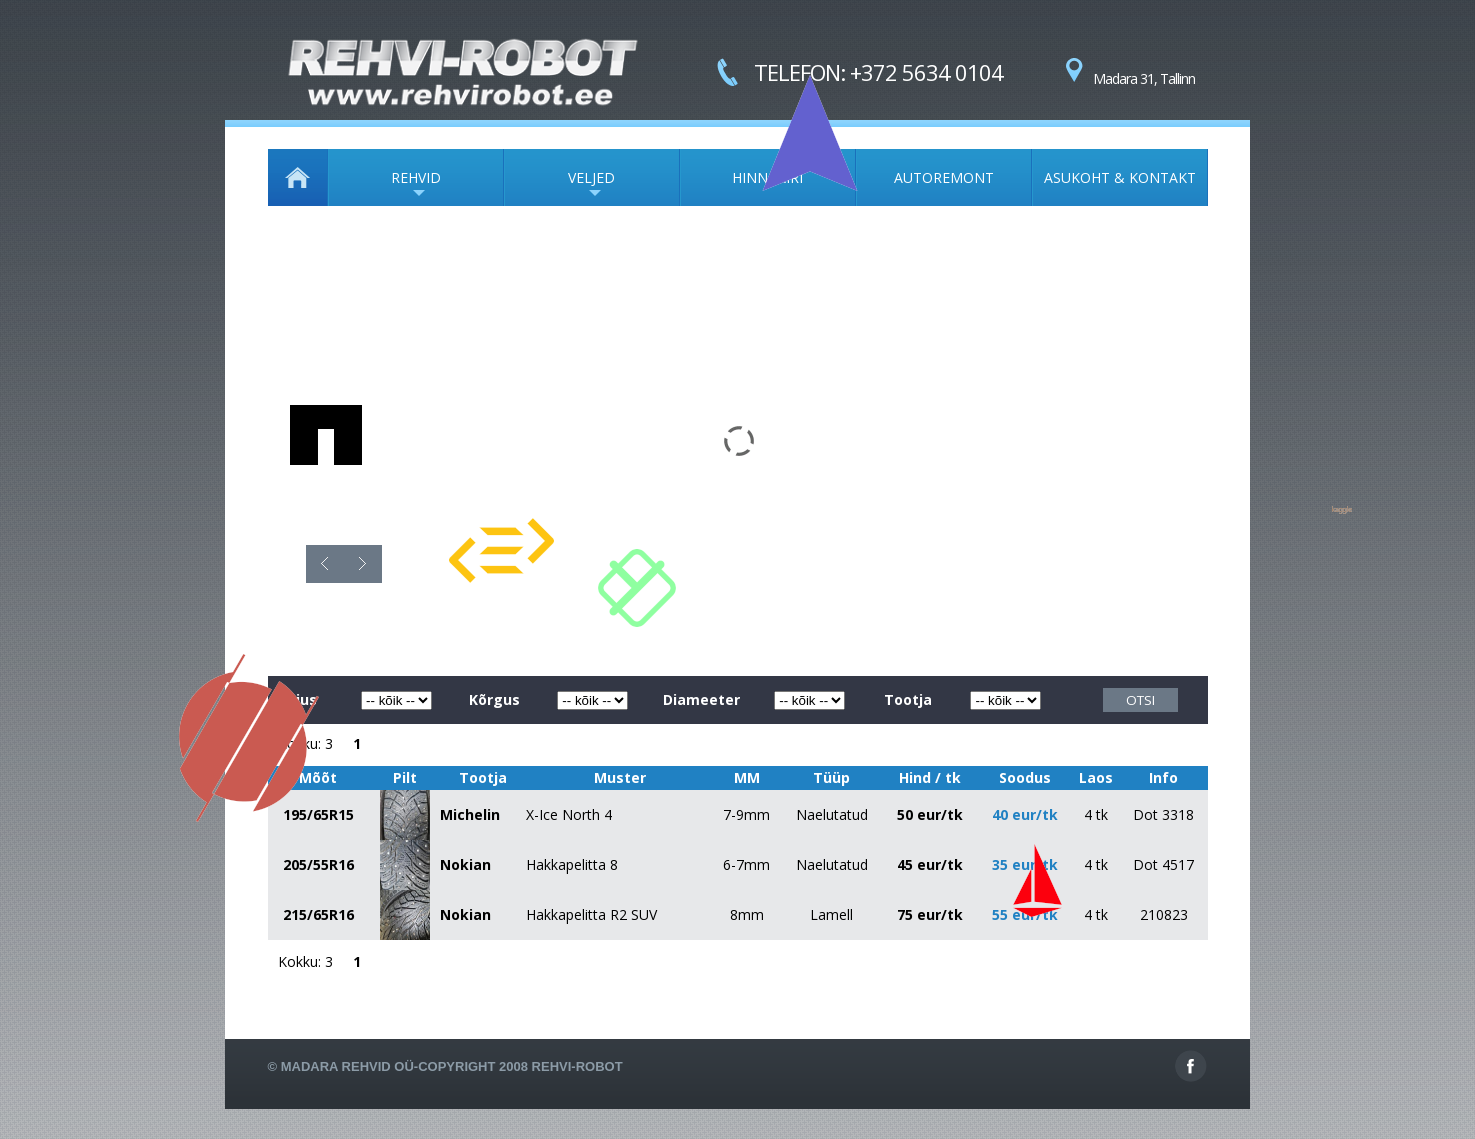 The height and width of the screenshot is (1139, 1475). I want to click on open the triller app, so click(249, 738).